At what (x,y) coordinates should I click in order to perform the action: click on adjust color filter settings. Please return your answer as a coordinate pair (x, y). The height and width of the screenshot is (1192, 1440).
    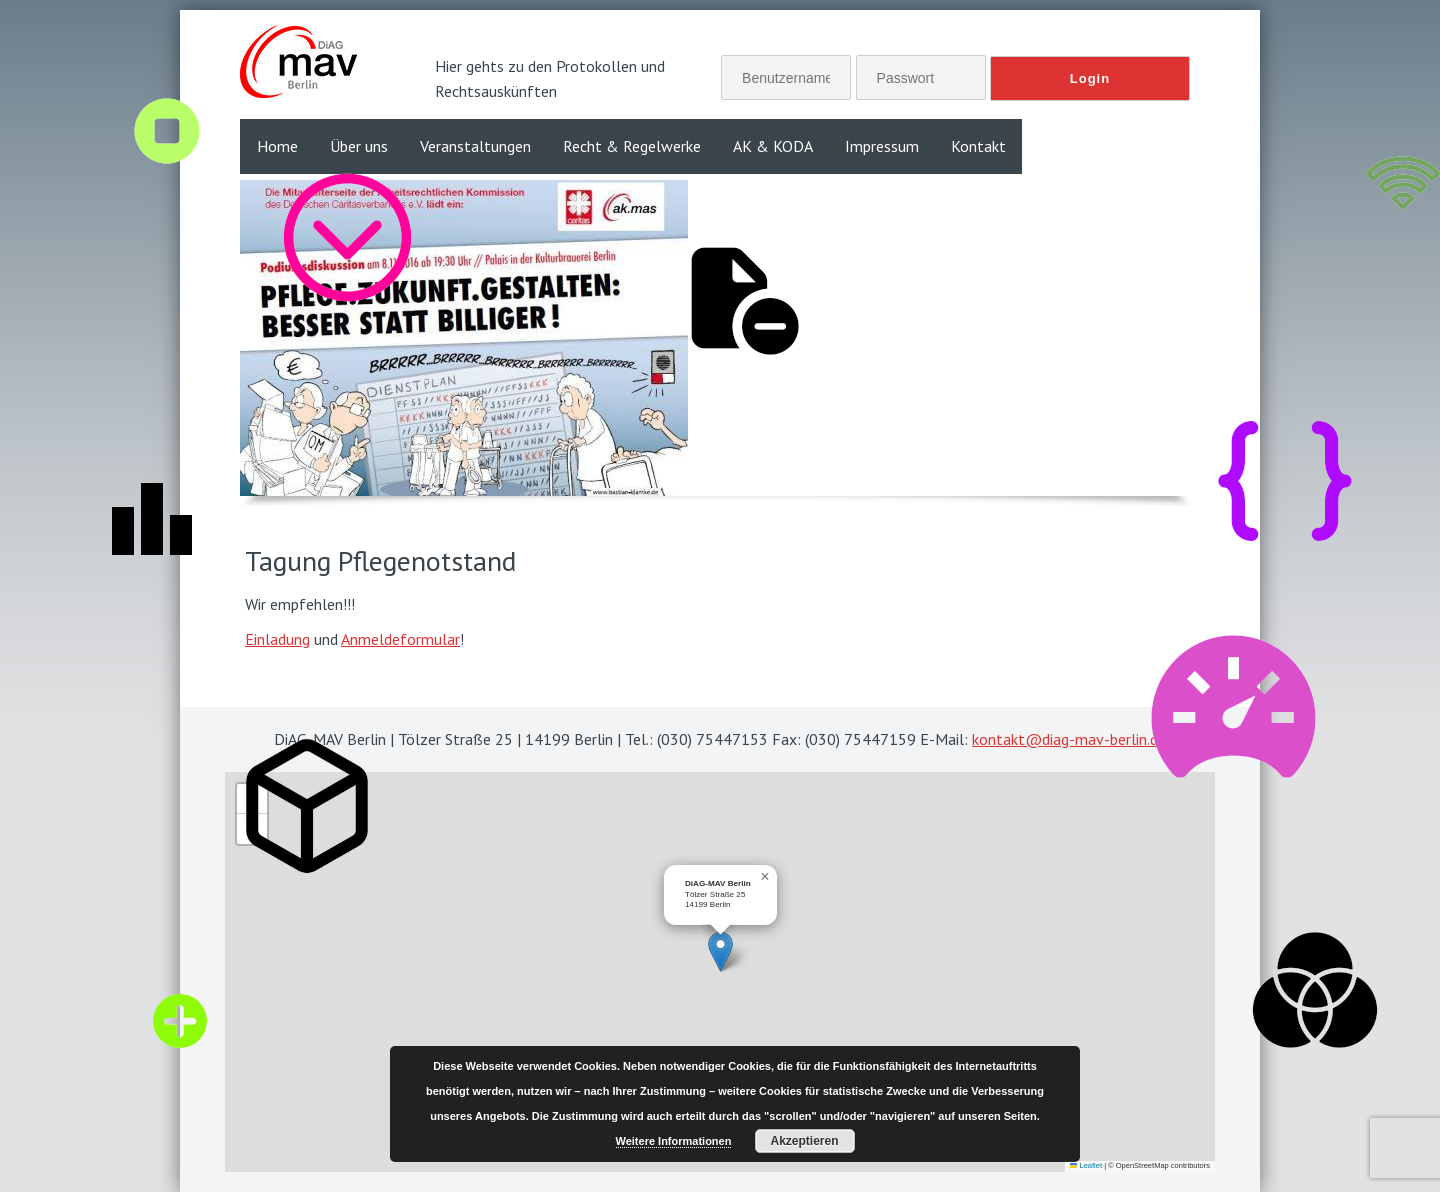
    Looking at the image, I should click on (1315, 990).